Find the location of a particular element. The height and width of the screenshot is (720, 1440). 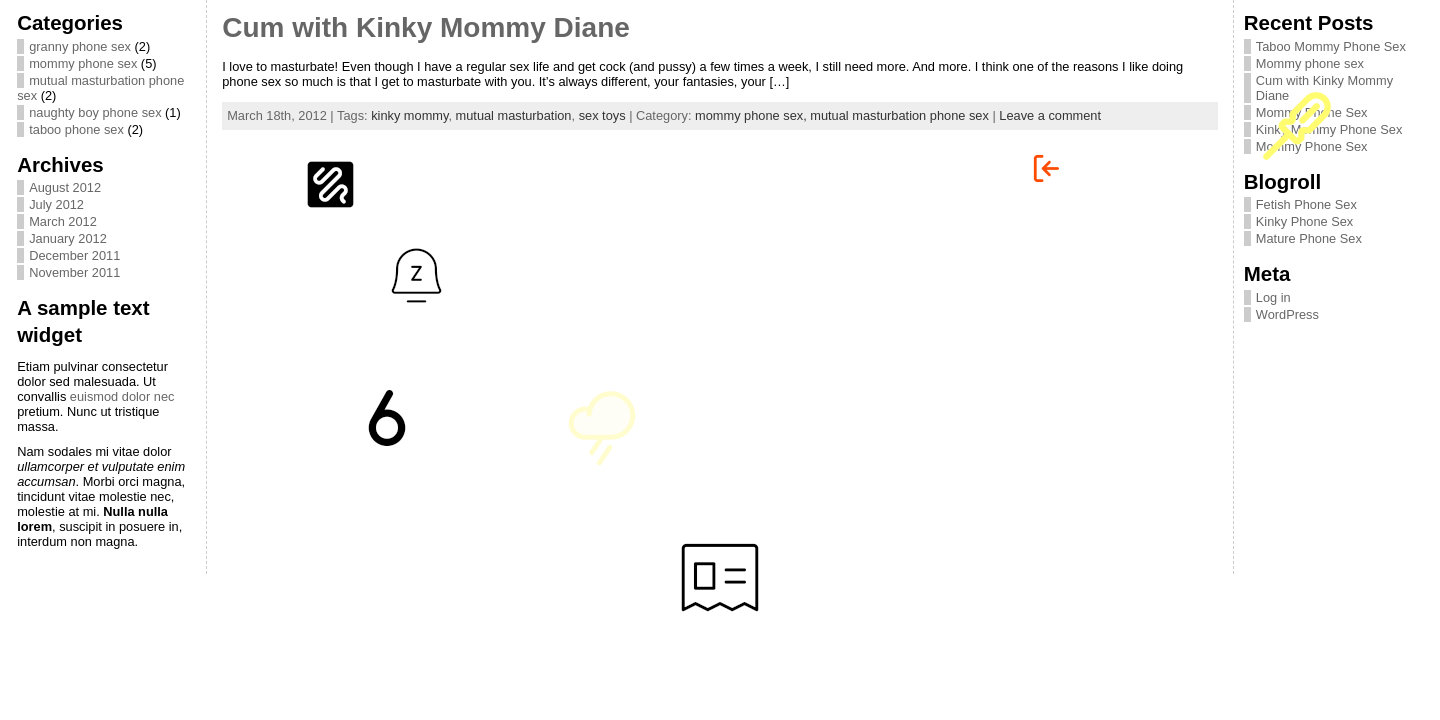

sign in to your account is located at coordinates (1045, 168).